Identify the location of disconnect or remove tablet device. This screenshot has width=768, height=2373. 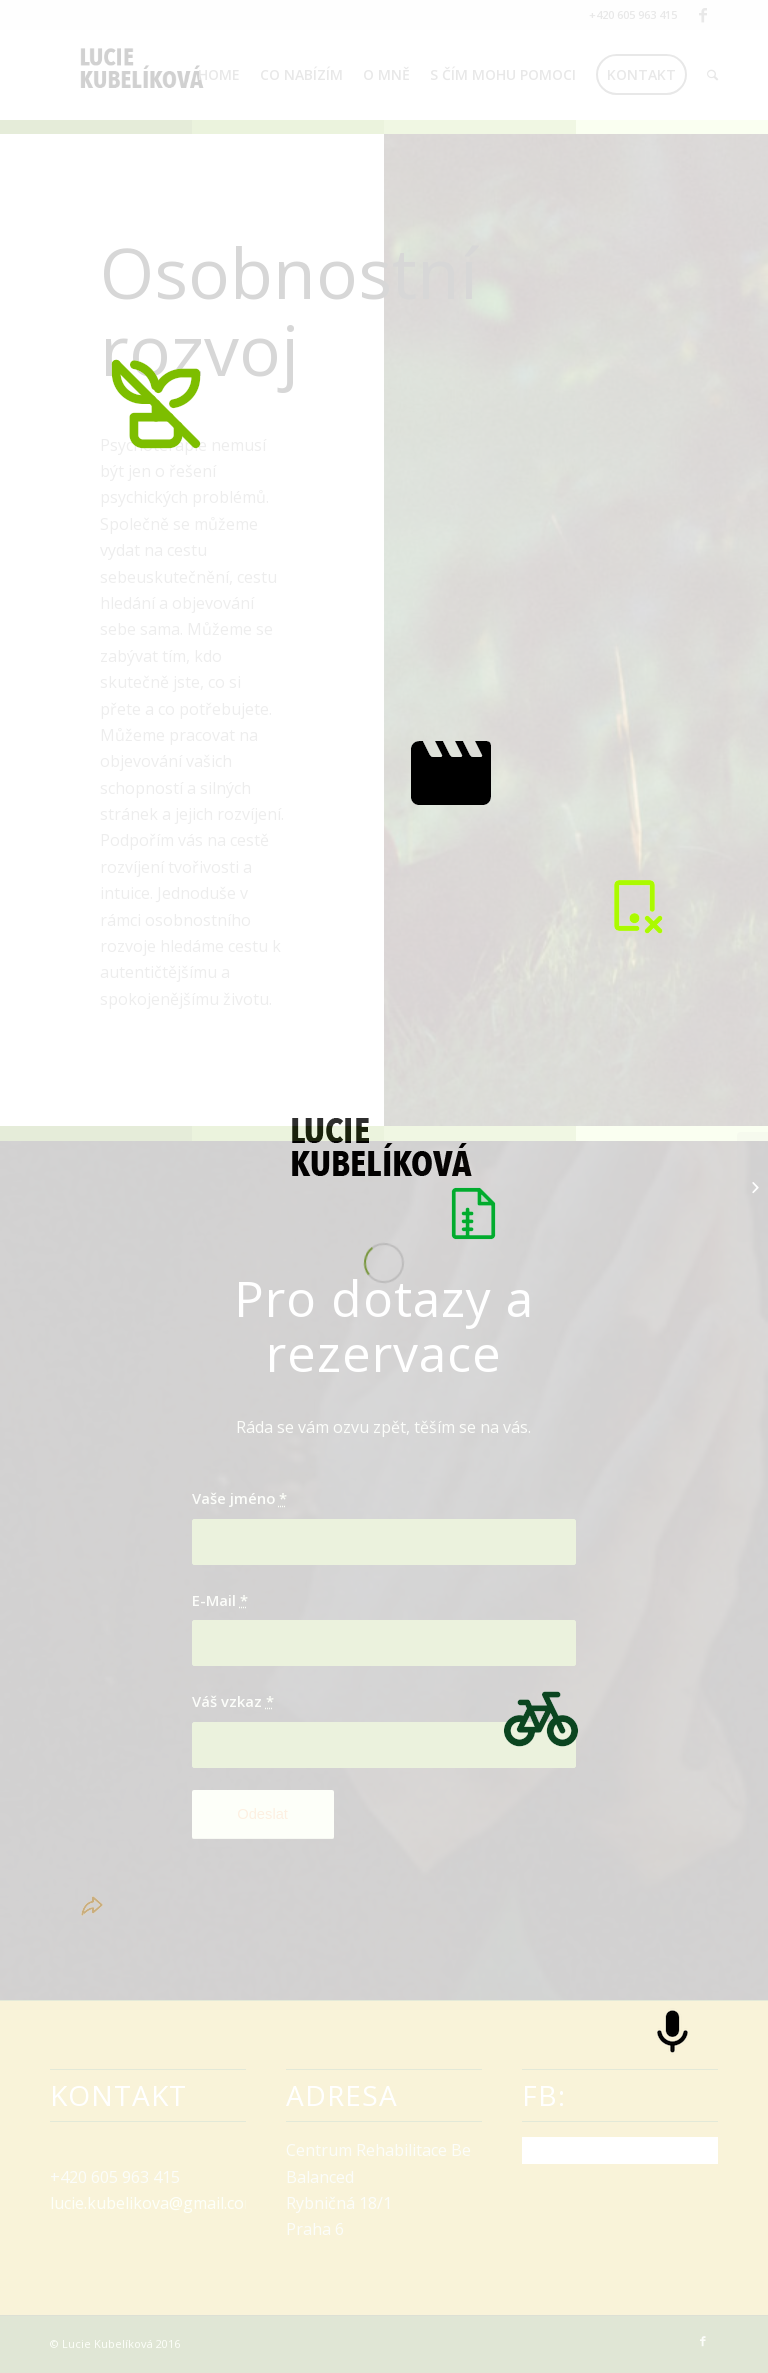
(634, 905).